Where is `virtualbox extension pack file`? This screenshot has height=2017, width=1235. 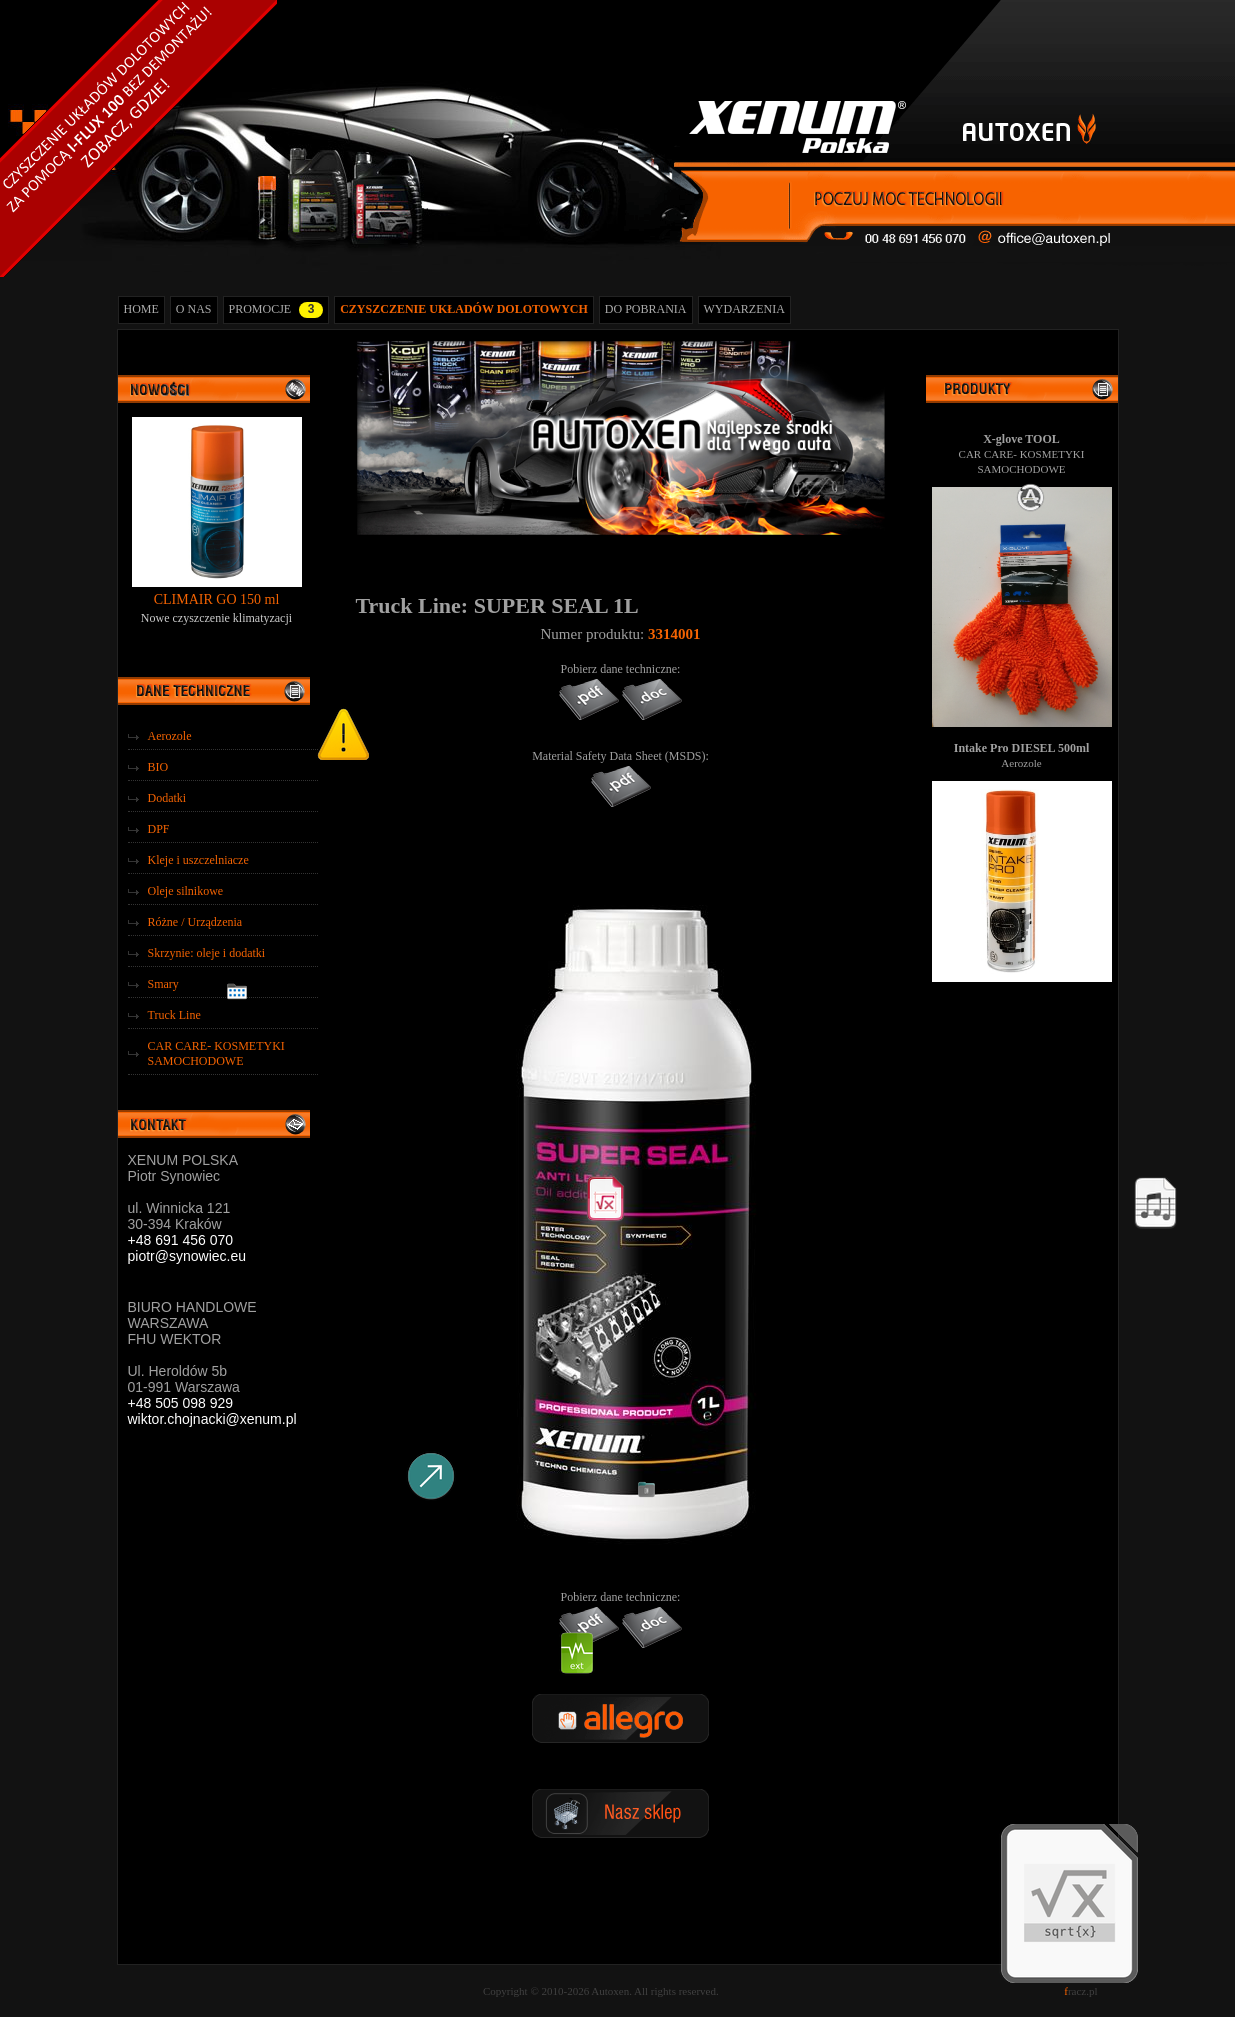 virtualbox extension pack file is located at coordinates (577, 1653).